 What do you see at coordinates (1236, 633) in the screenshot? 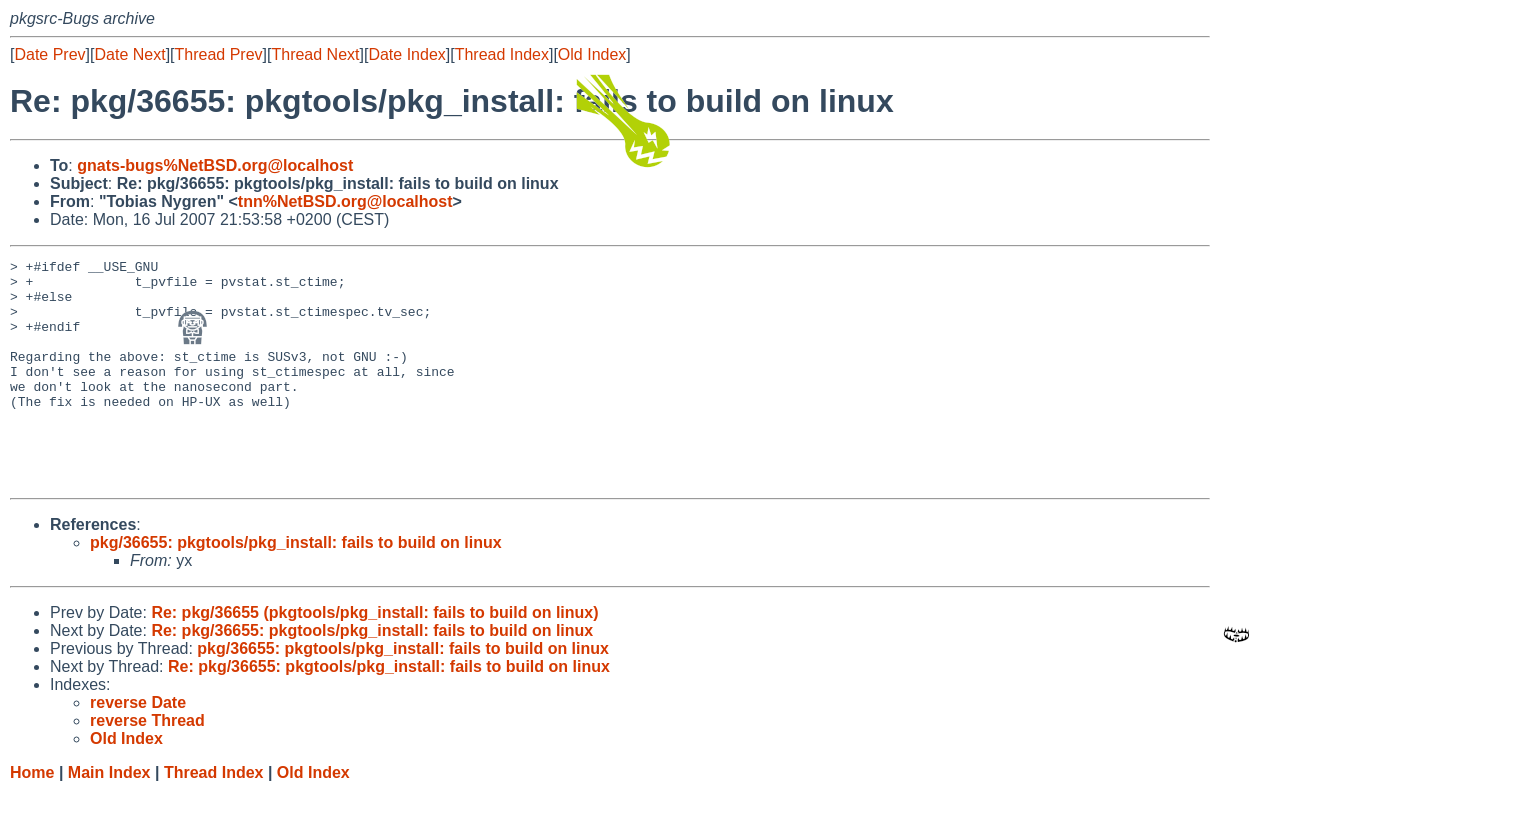
I see `set a trap for enemies or animals` at bounding box center [1236, 633].